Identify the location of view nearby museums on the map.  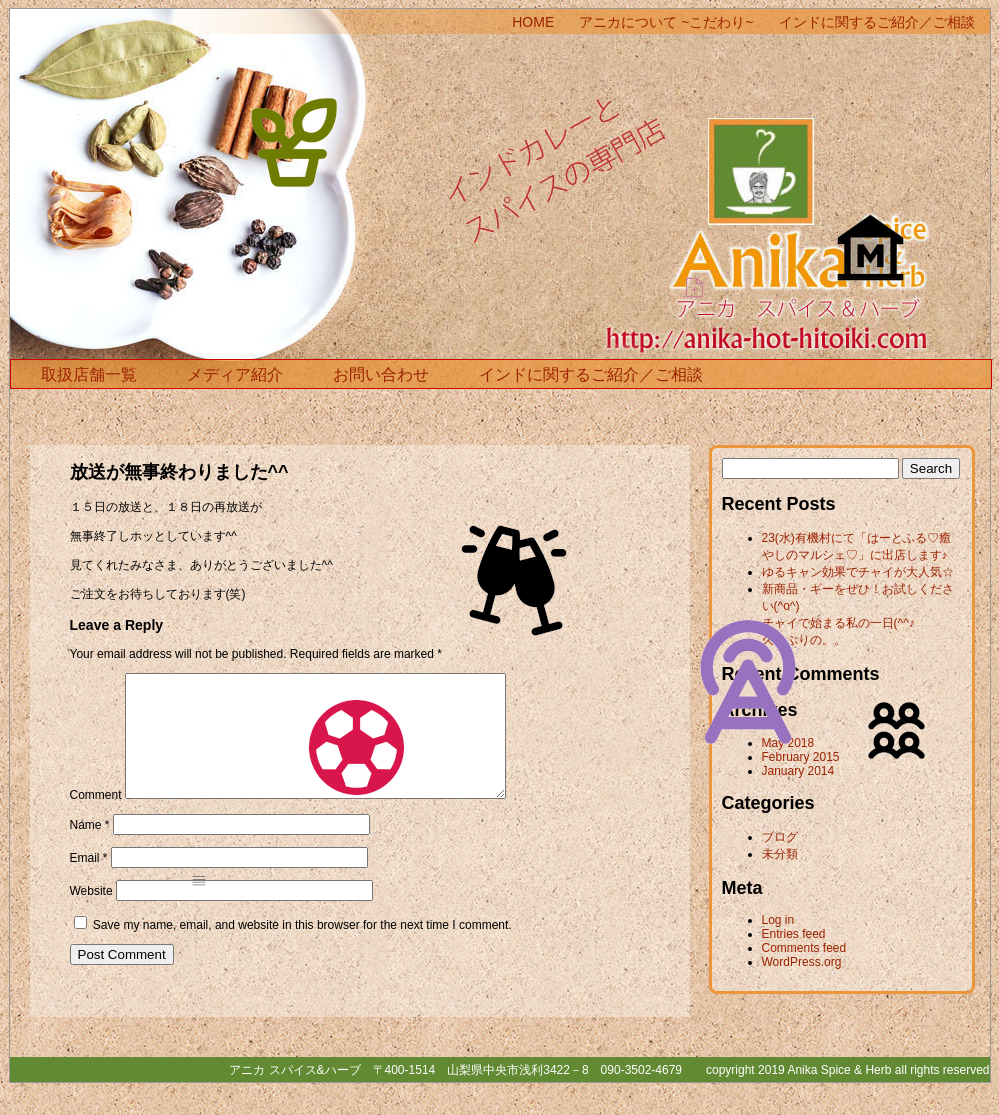
(870, 247).